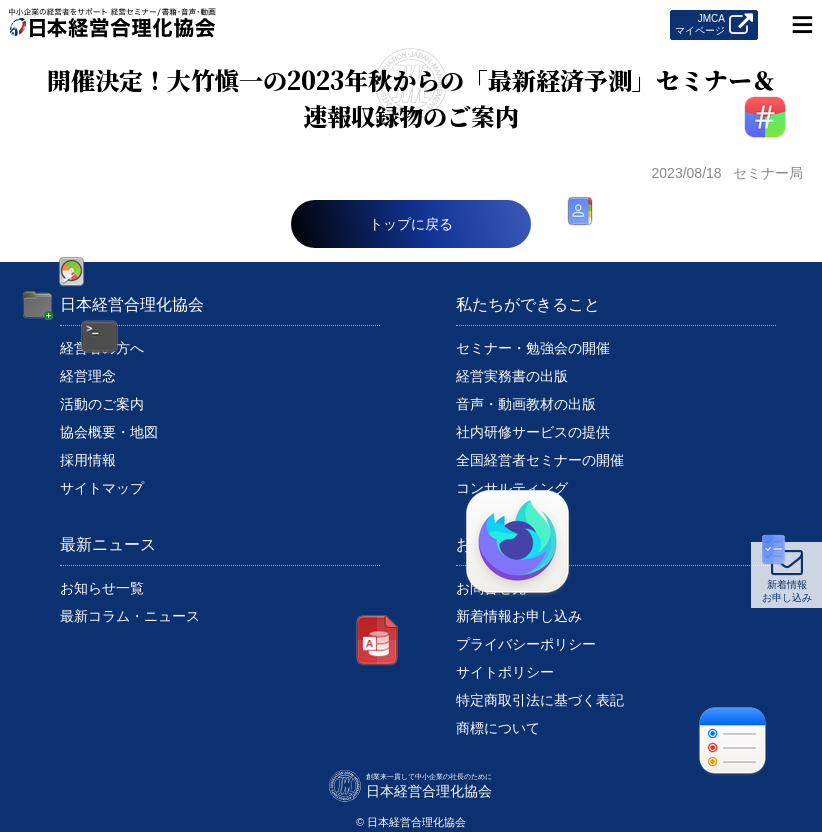 The image size is (822, 832). What do you see at coordinates (517, 541) in the screenshot?
I see `open firefox nightly browser` at bounding box center [517, 541].